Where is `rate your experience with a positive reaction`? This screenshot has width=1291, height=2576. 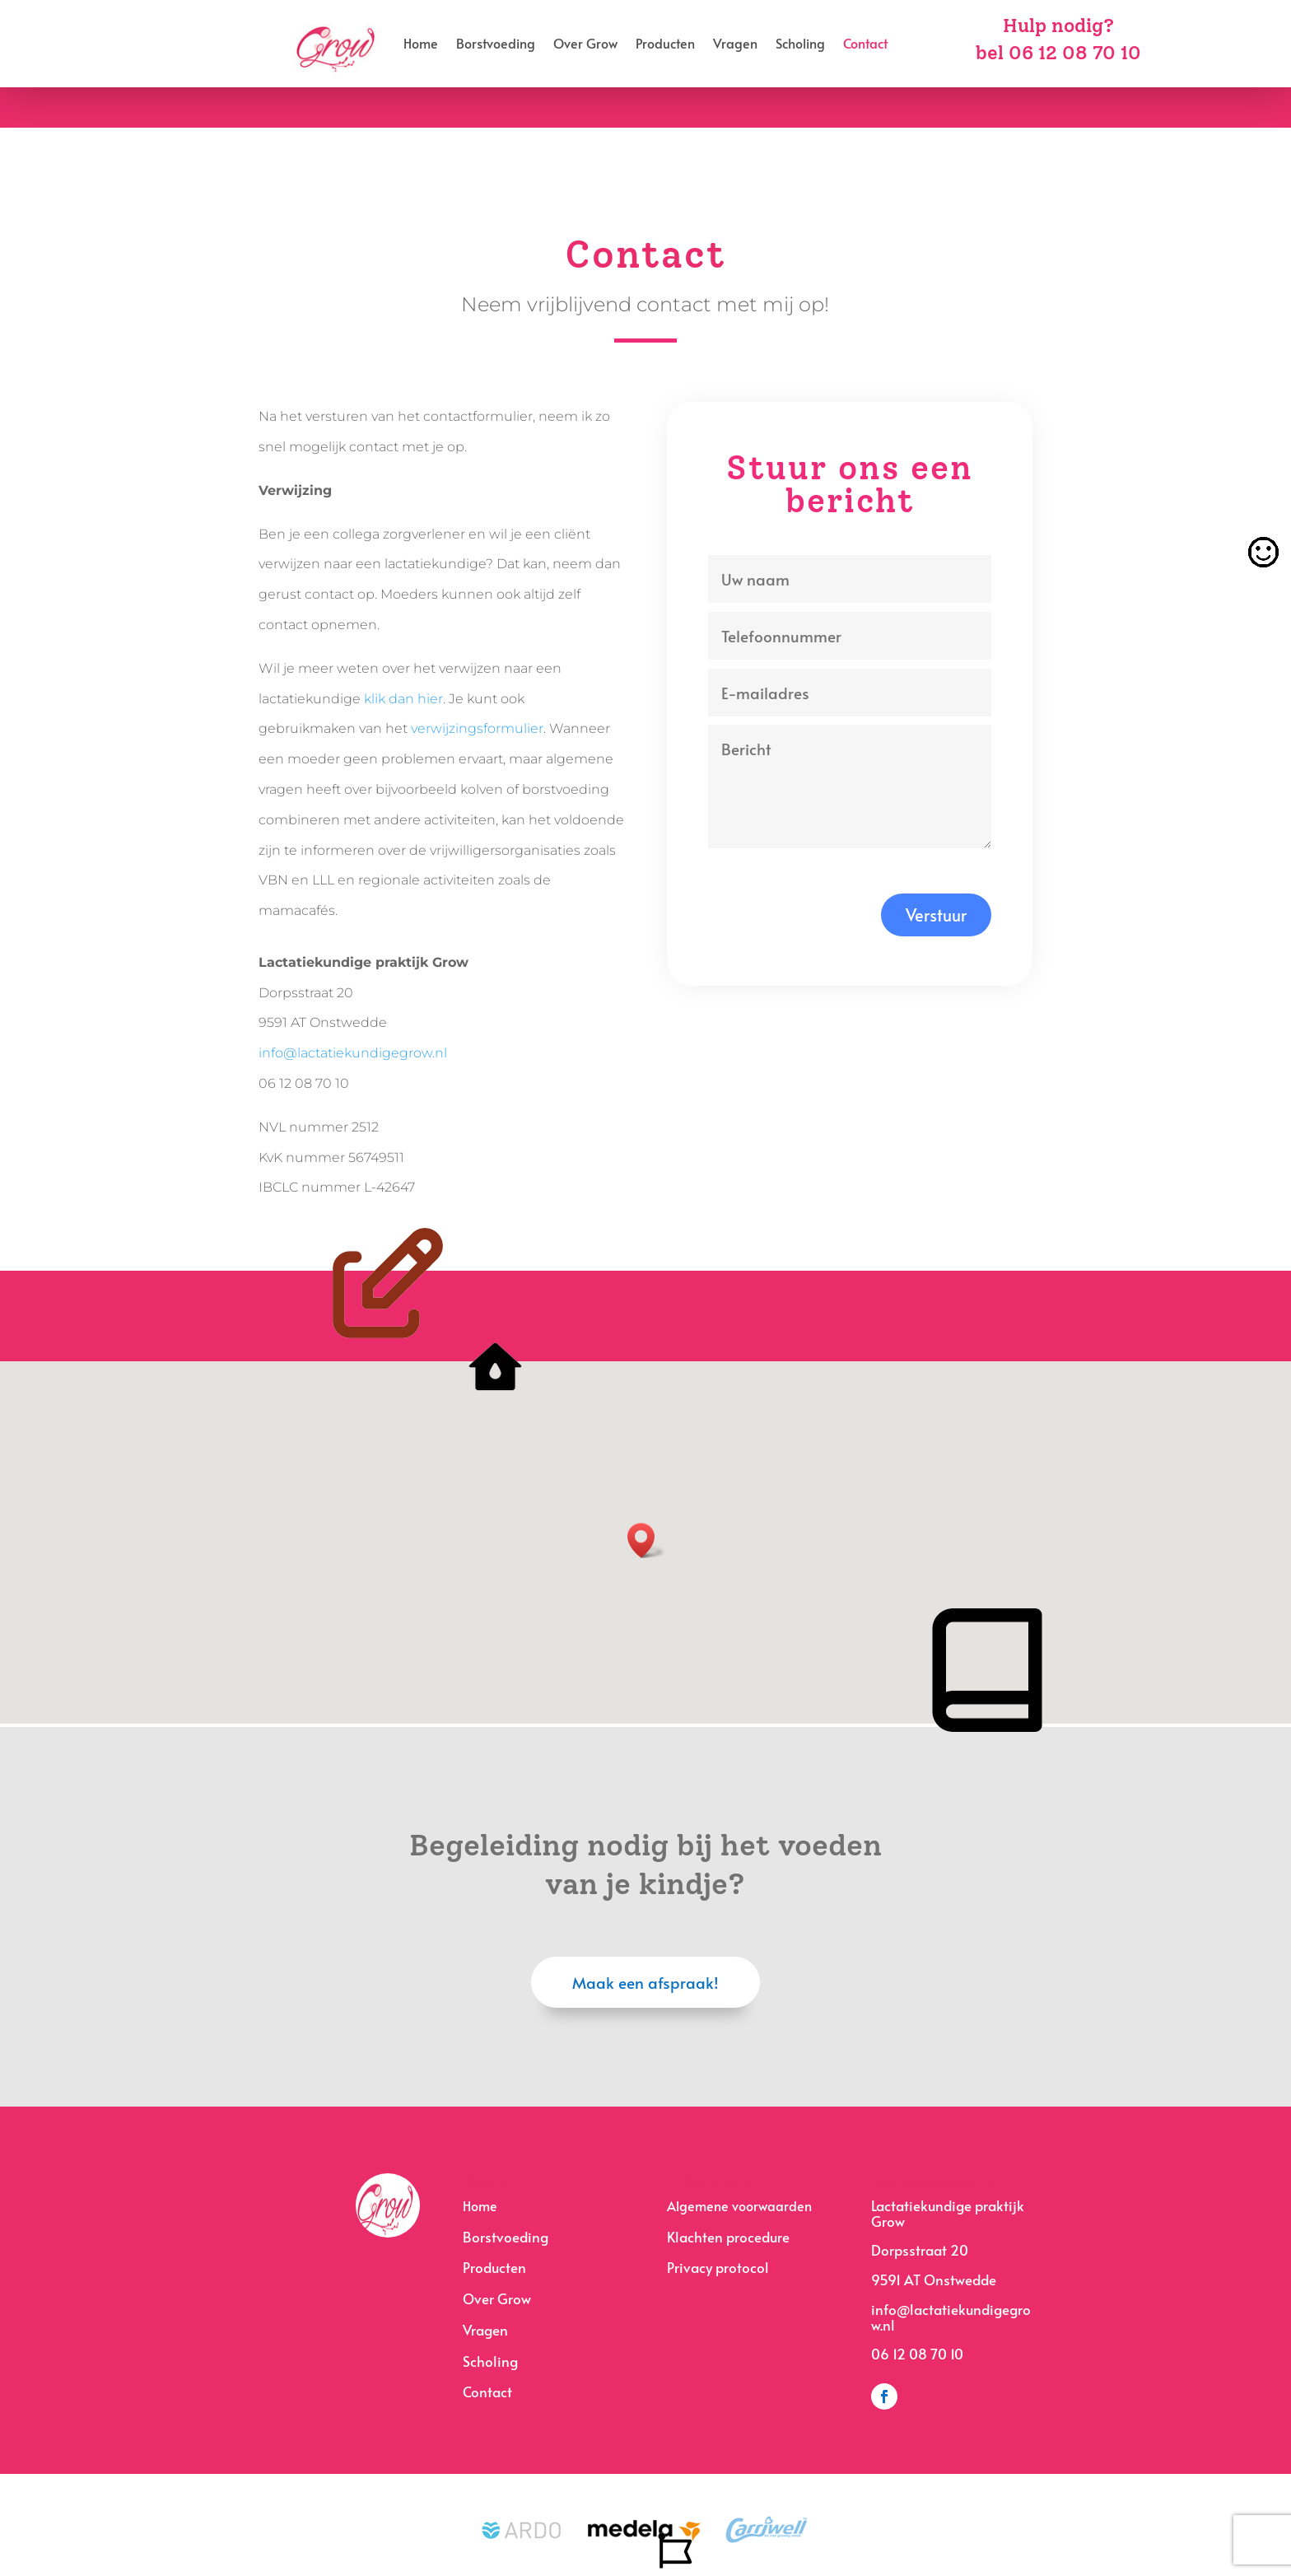 rate your experience with a positive reaction is located at coordinates (1263, 552).